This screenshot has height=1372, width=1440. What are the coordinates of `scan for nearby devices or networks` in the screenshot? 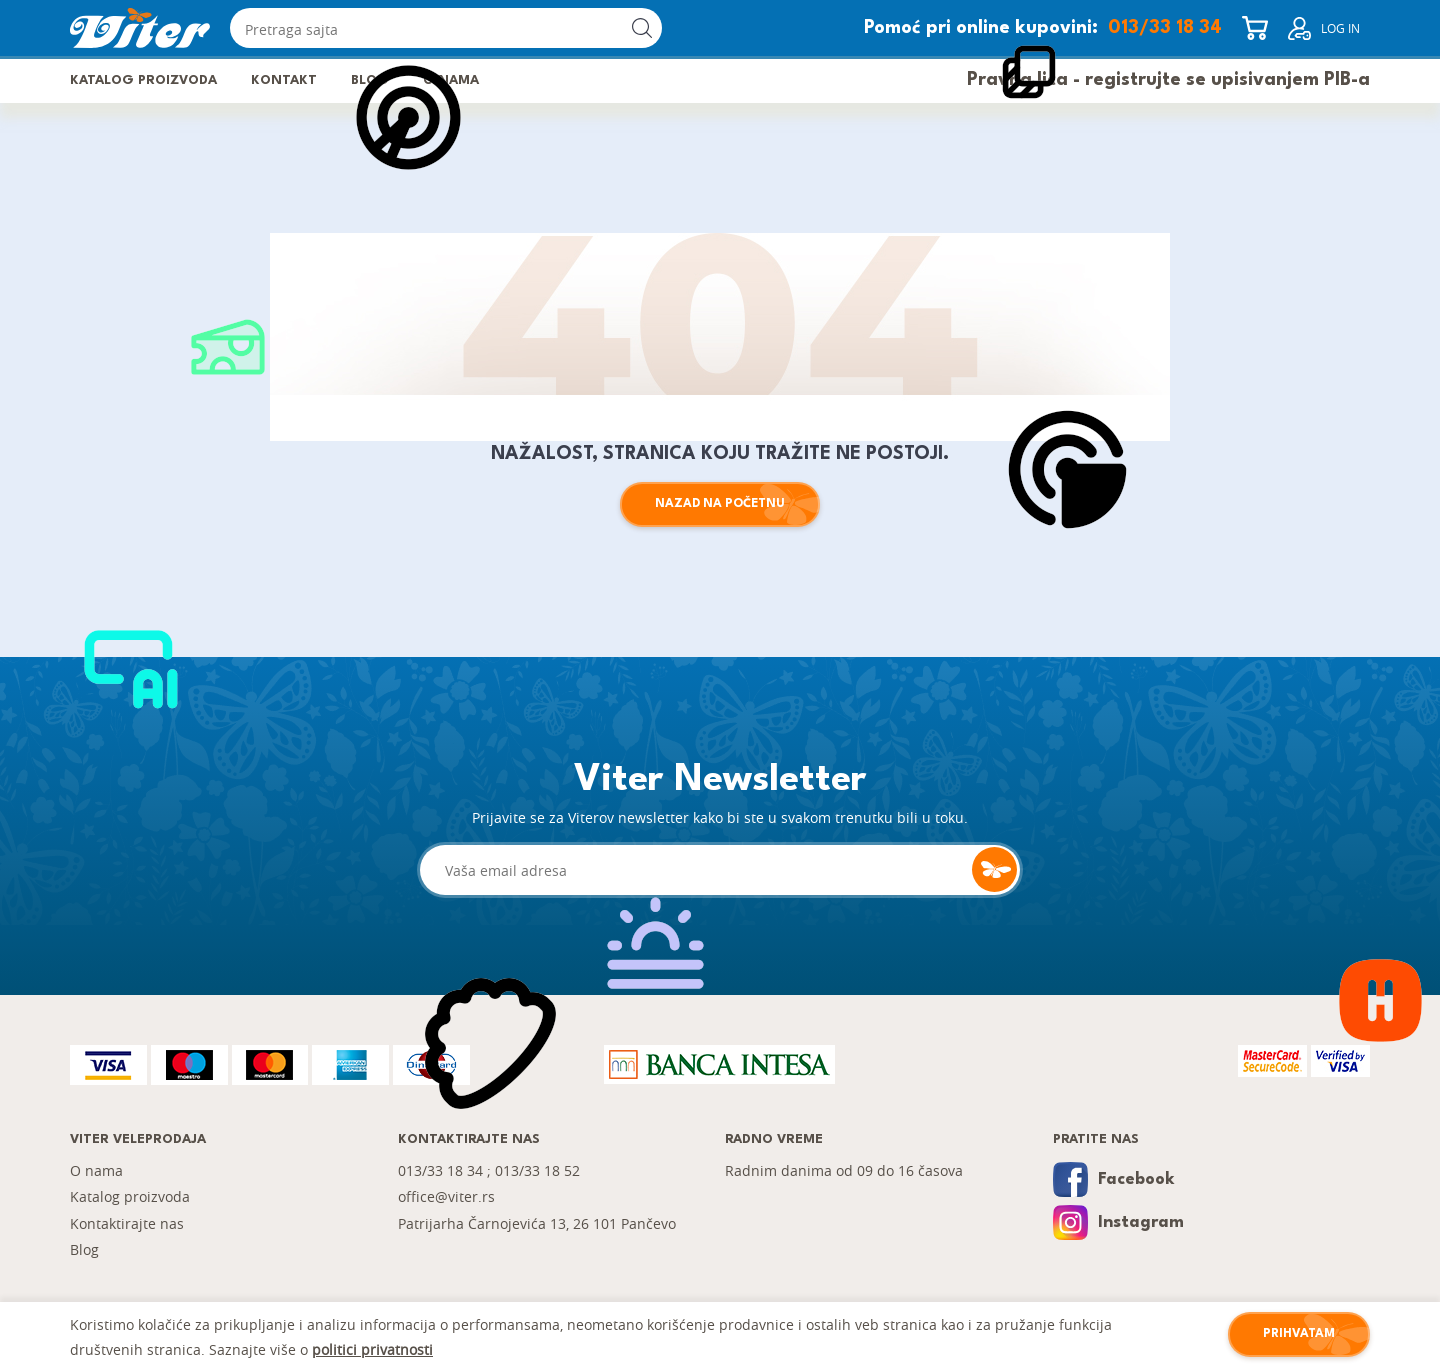 It's located at (1067, 469).